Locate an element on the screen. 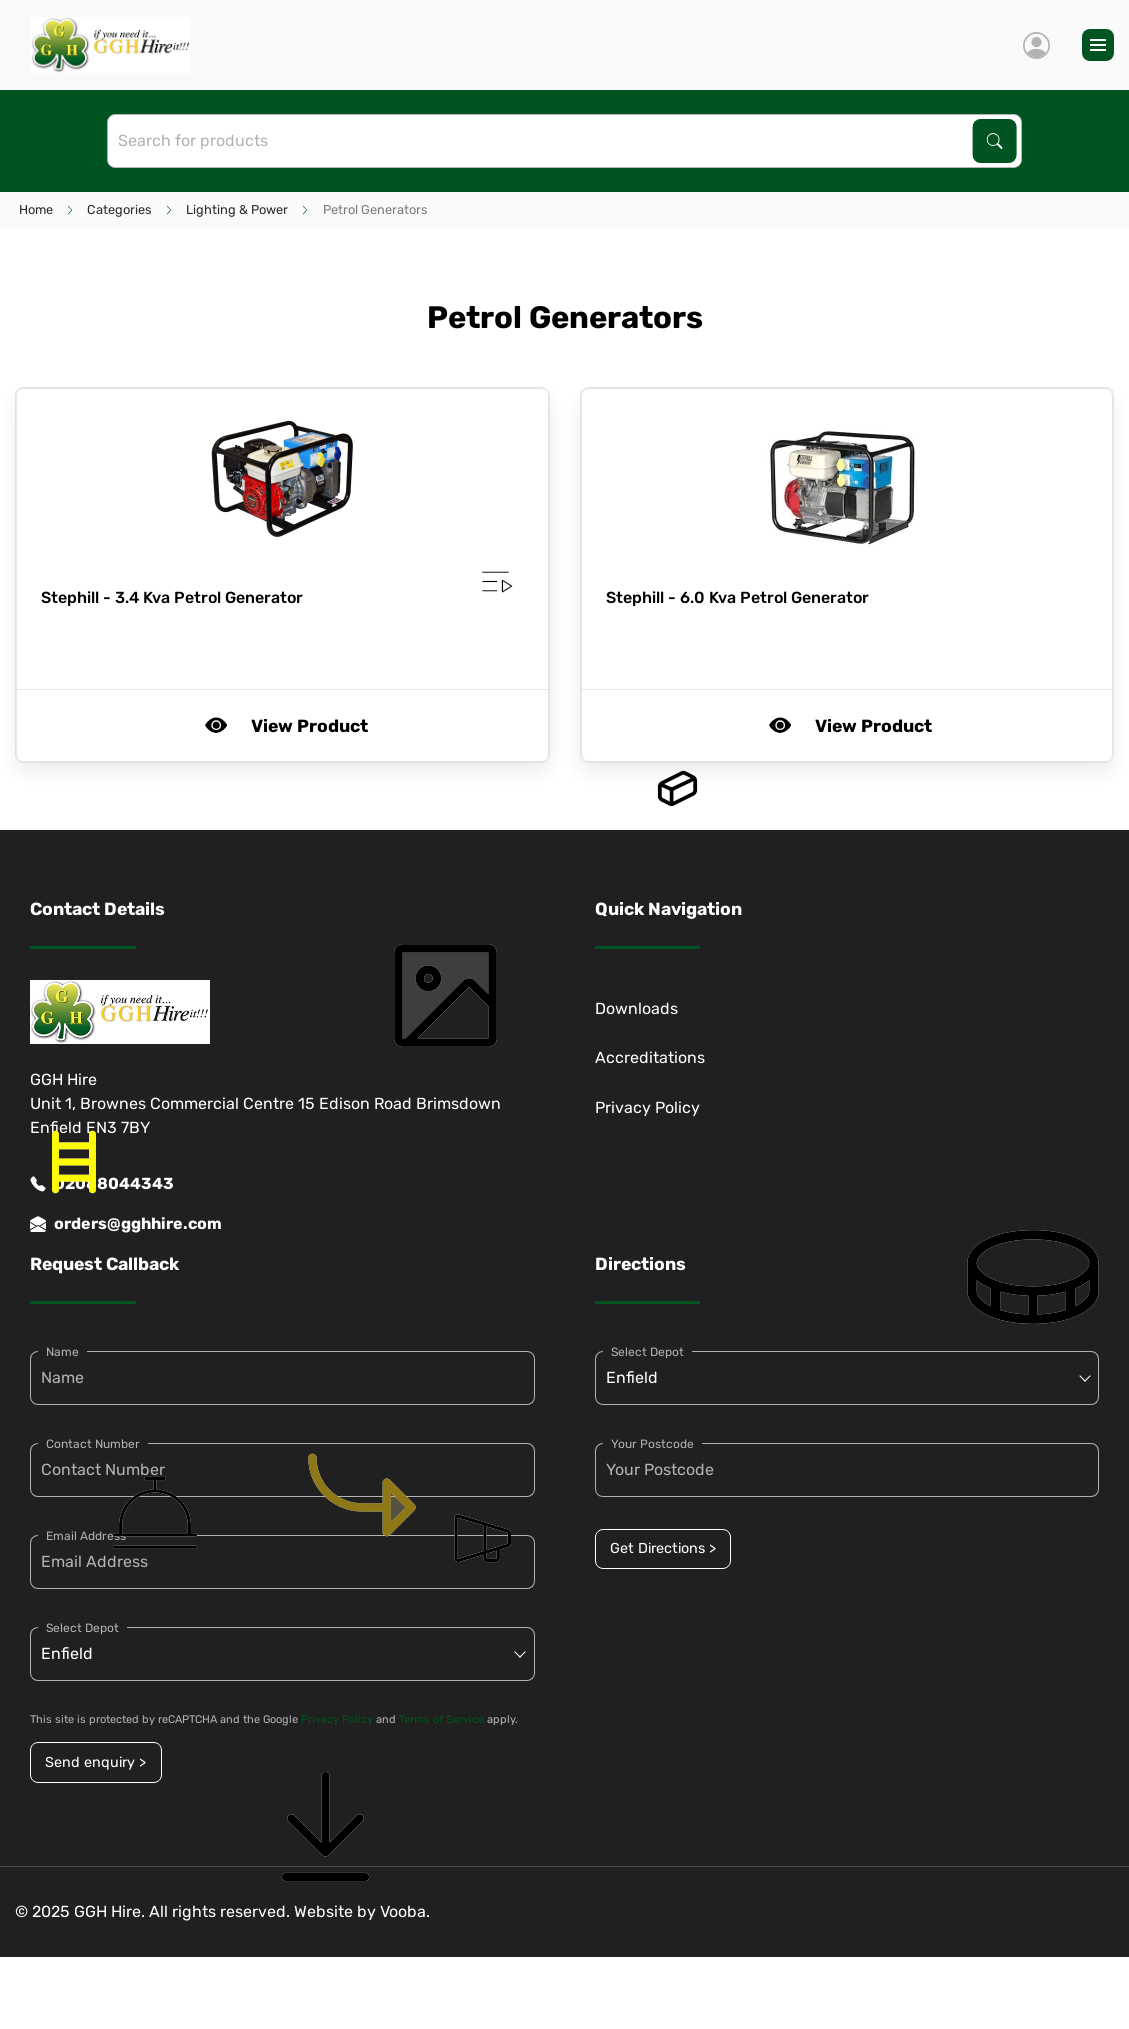 The image size is (1129, 2029). view your coin balance or currency is located at coordinates (1033, 1277).